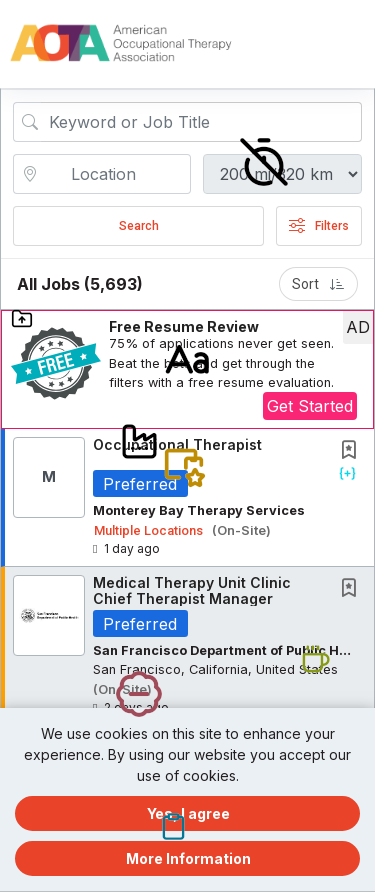  What do you see at coordinates (139, 441) in the screenshot?
I see `view manufacturing or production settings` at bounding box center [139, 441].